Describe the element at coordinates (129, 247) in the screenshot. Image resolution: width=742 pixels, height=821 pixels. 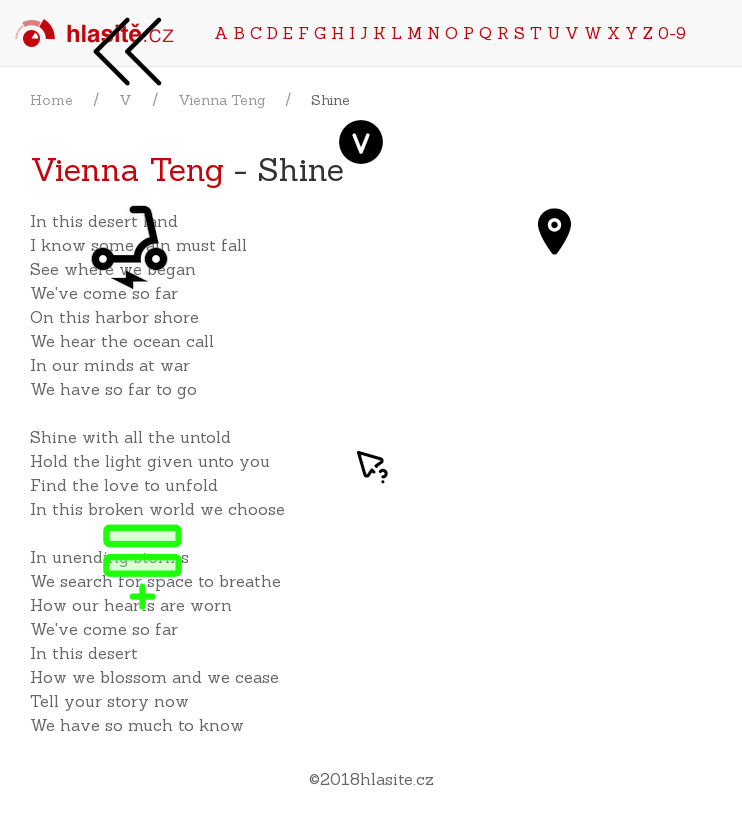
I see `find nearby electric scooter rentals` at that location.